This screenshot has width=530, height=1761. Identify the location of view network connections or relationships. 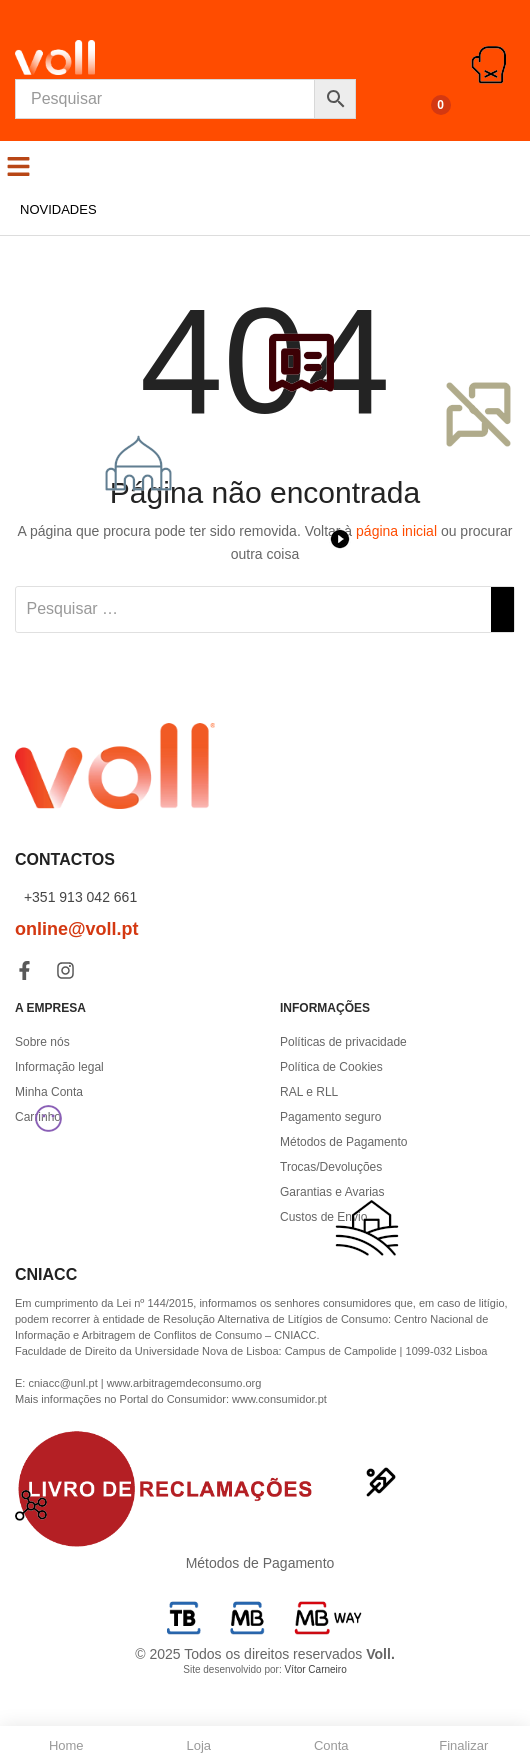
(31, 1506).